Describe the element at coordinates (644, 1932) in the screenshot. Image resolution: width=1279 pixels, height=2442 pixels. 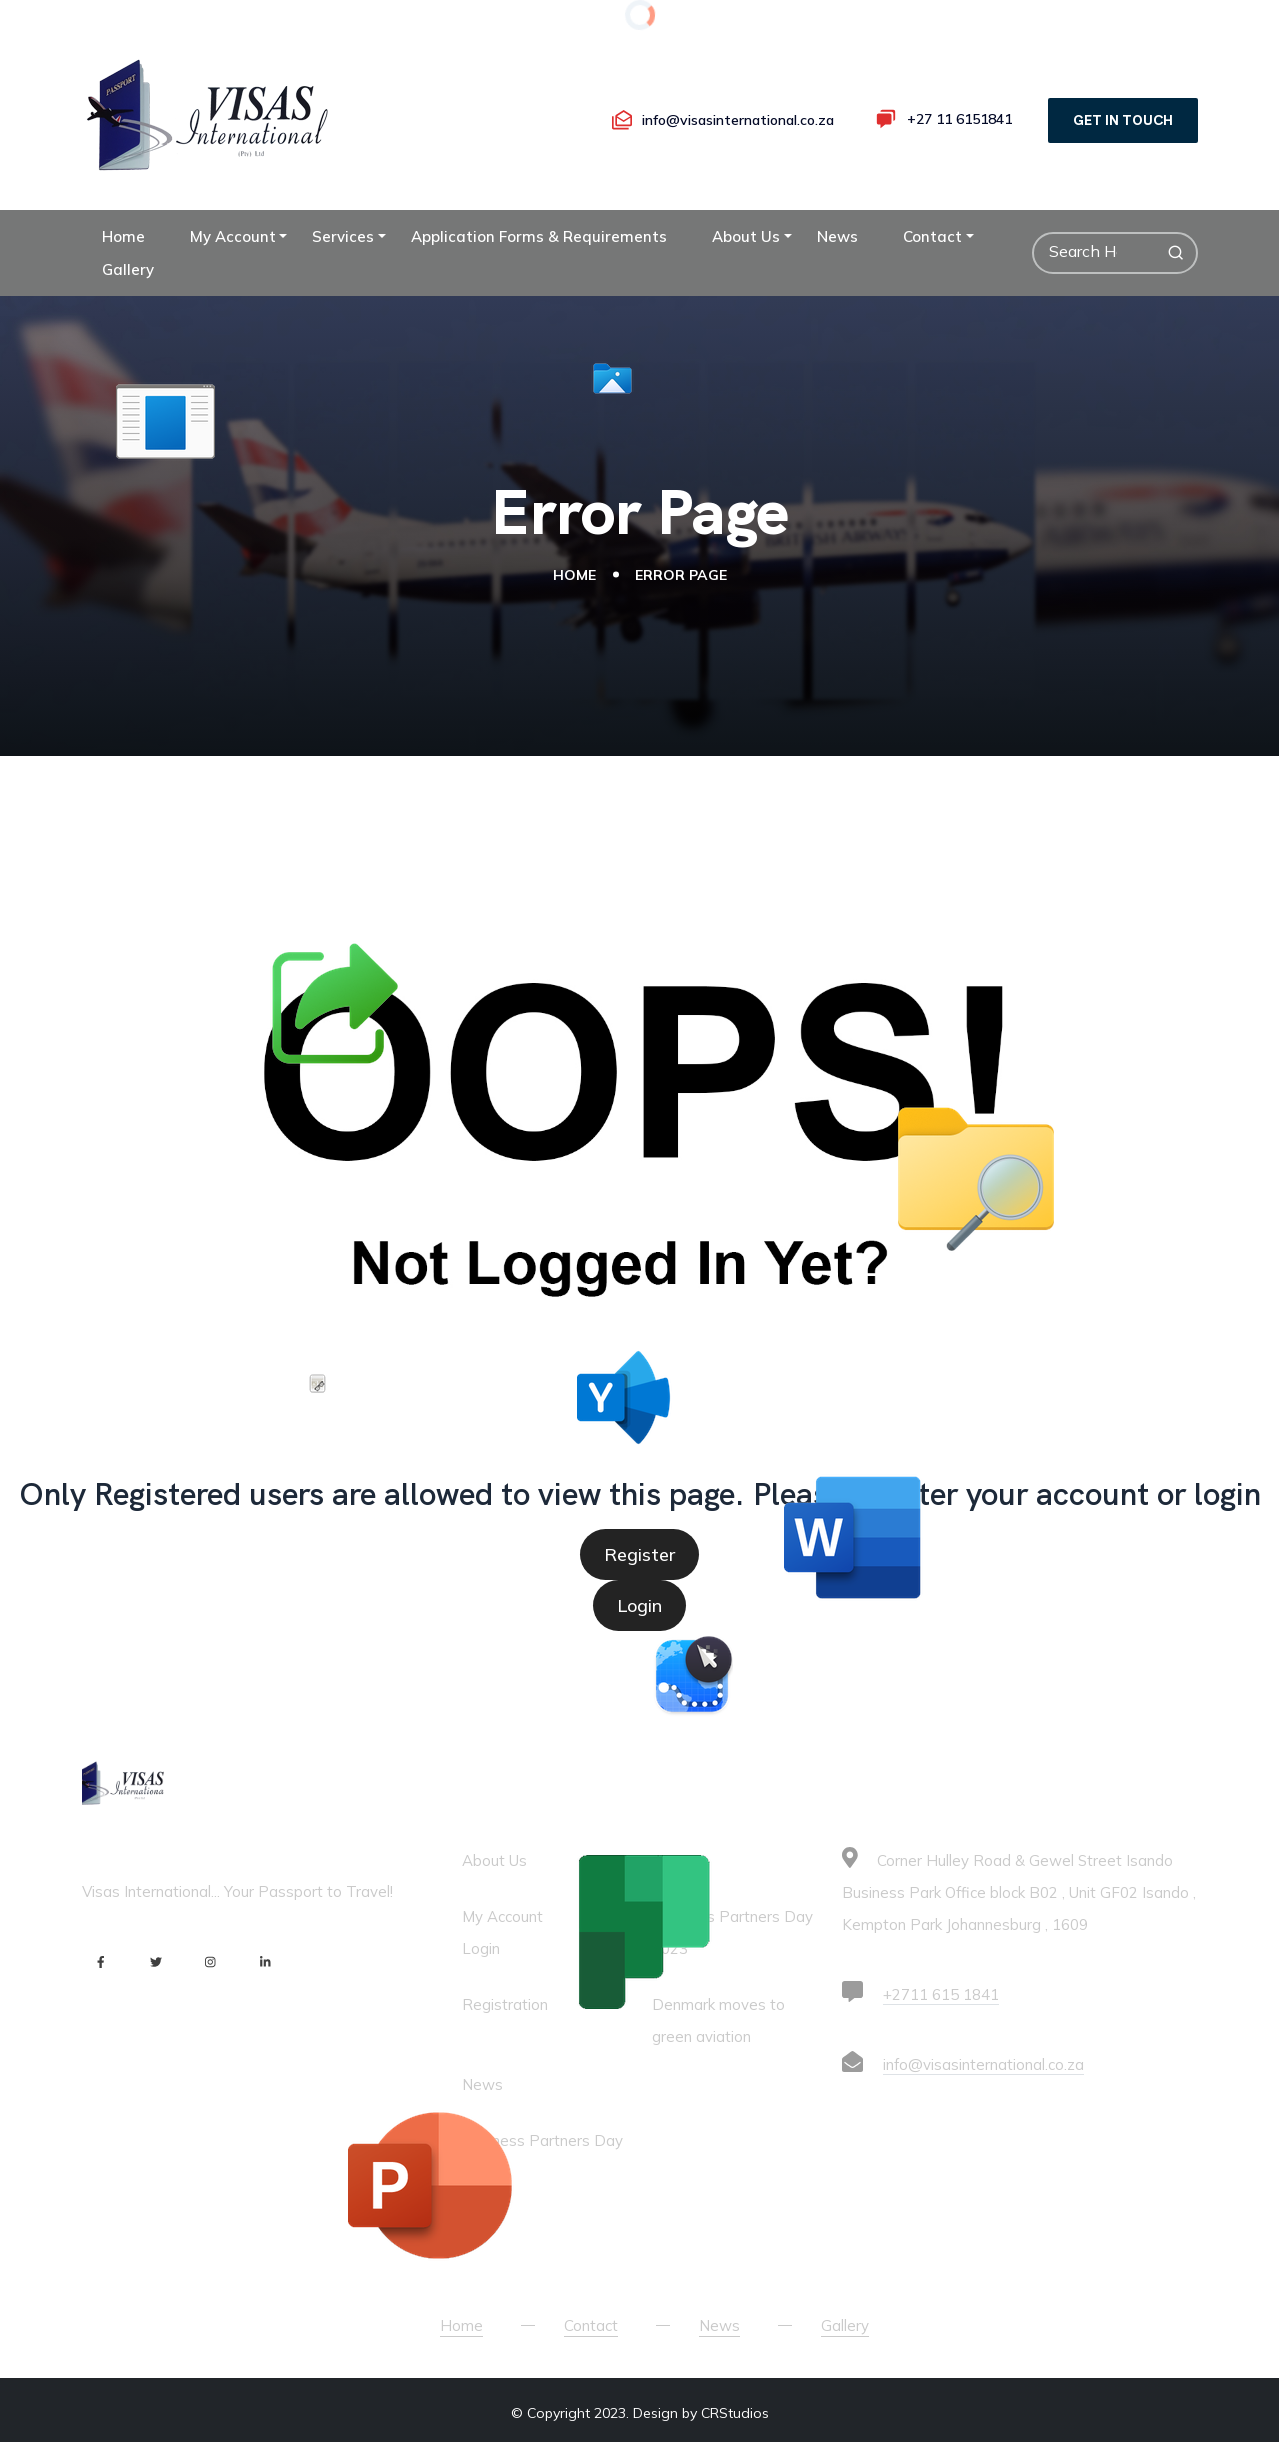
I see `open microsoft planner app` at that location.